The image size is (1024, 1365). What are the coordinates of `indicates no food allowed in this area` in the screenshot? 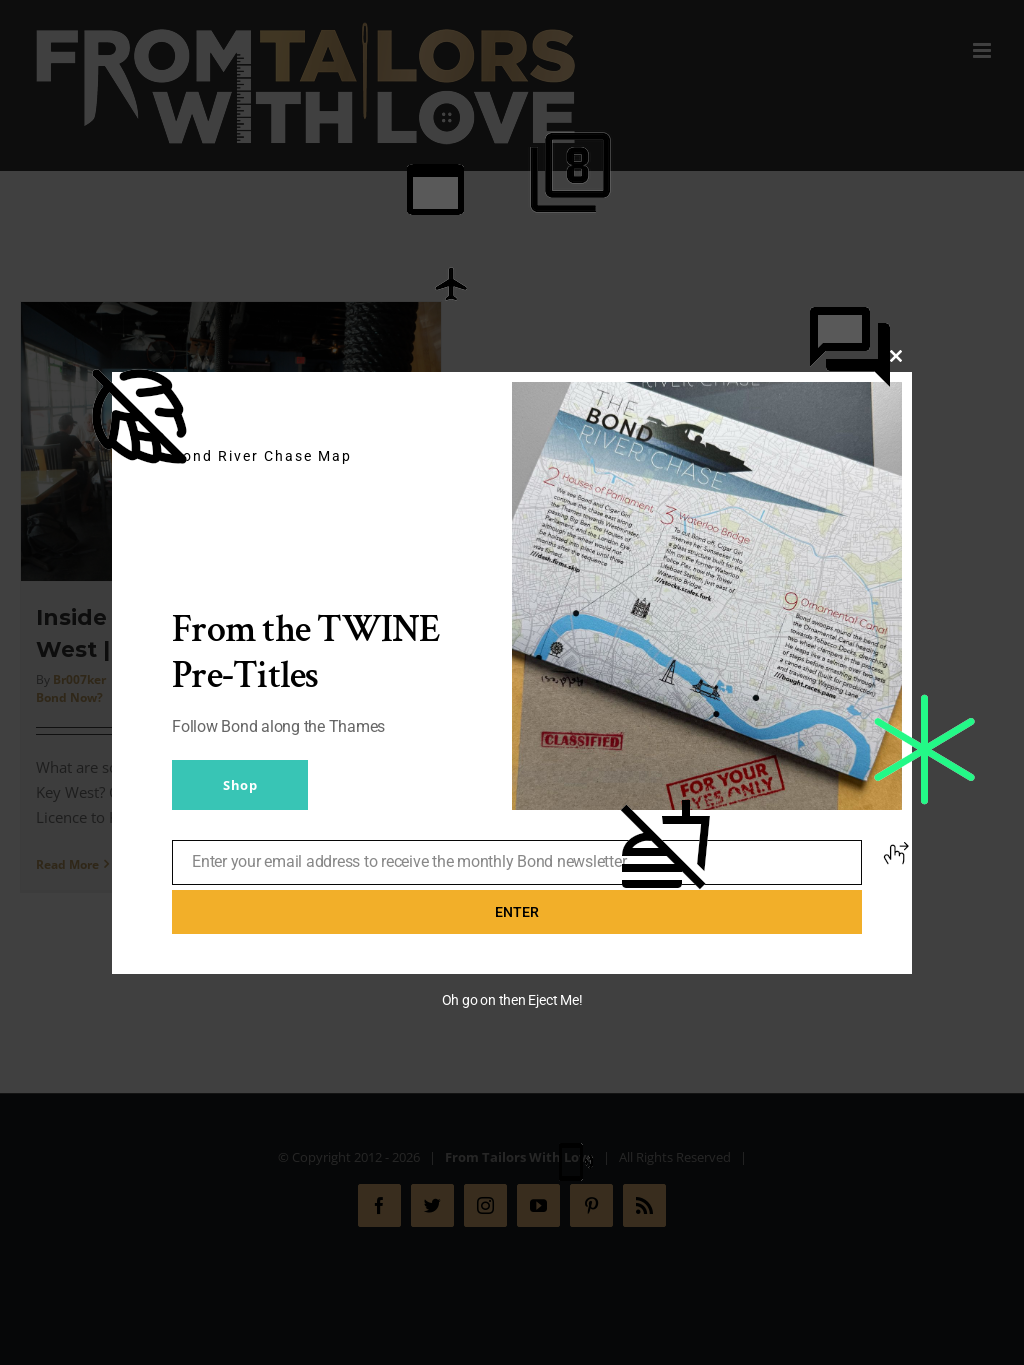 It's located at (666, 844).